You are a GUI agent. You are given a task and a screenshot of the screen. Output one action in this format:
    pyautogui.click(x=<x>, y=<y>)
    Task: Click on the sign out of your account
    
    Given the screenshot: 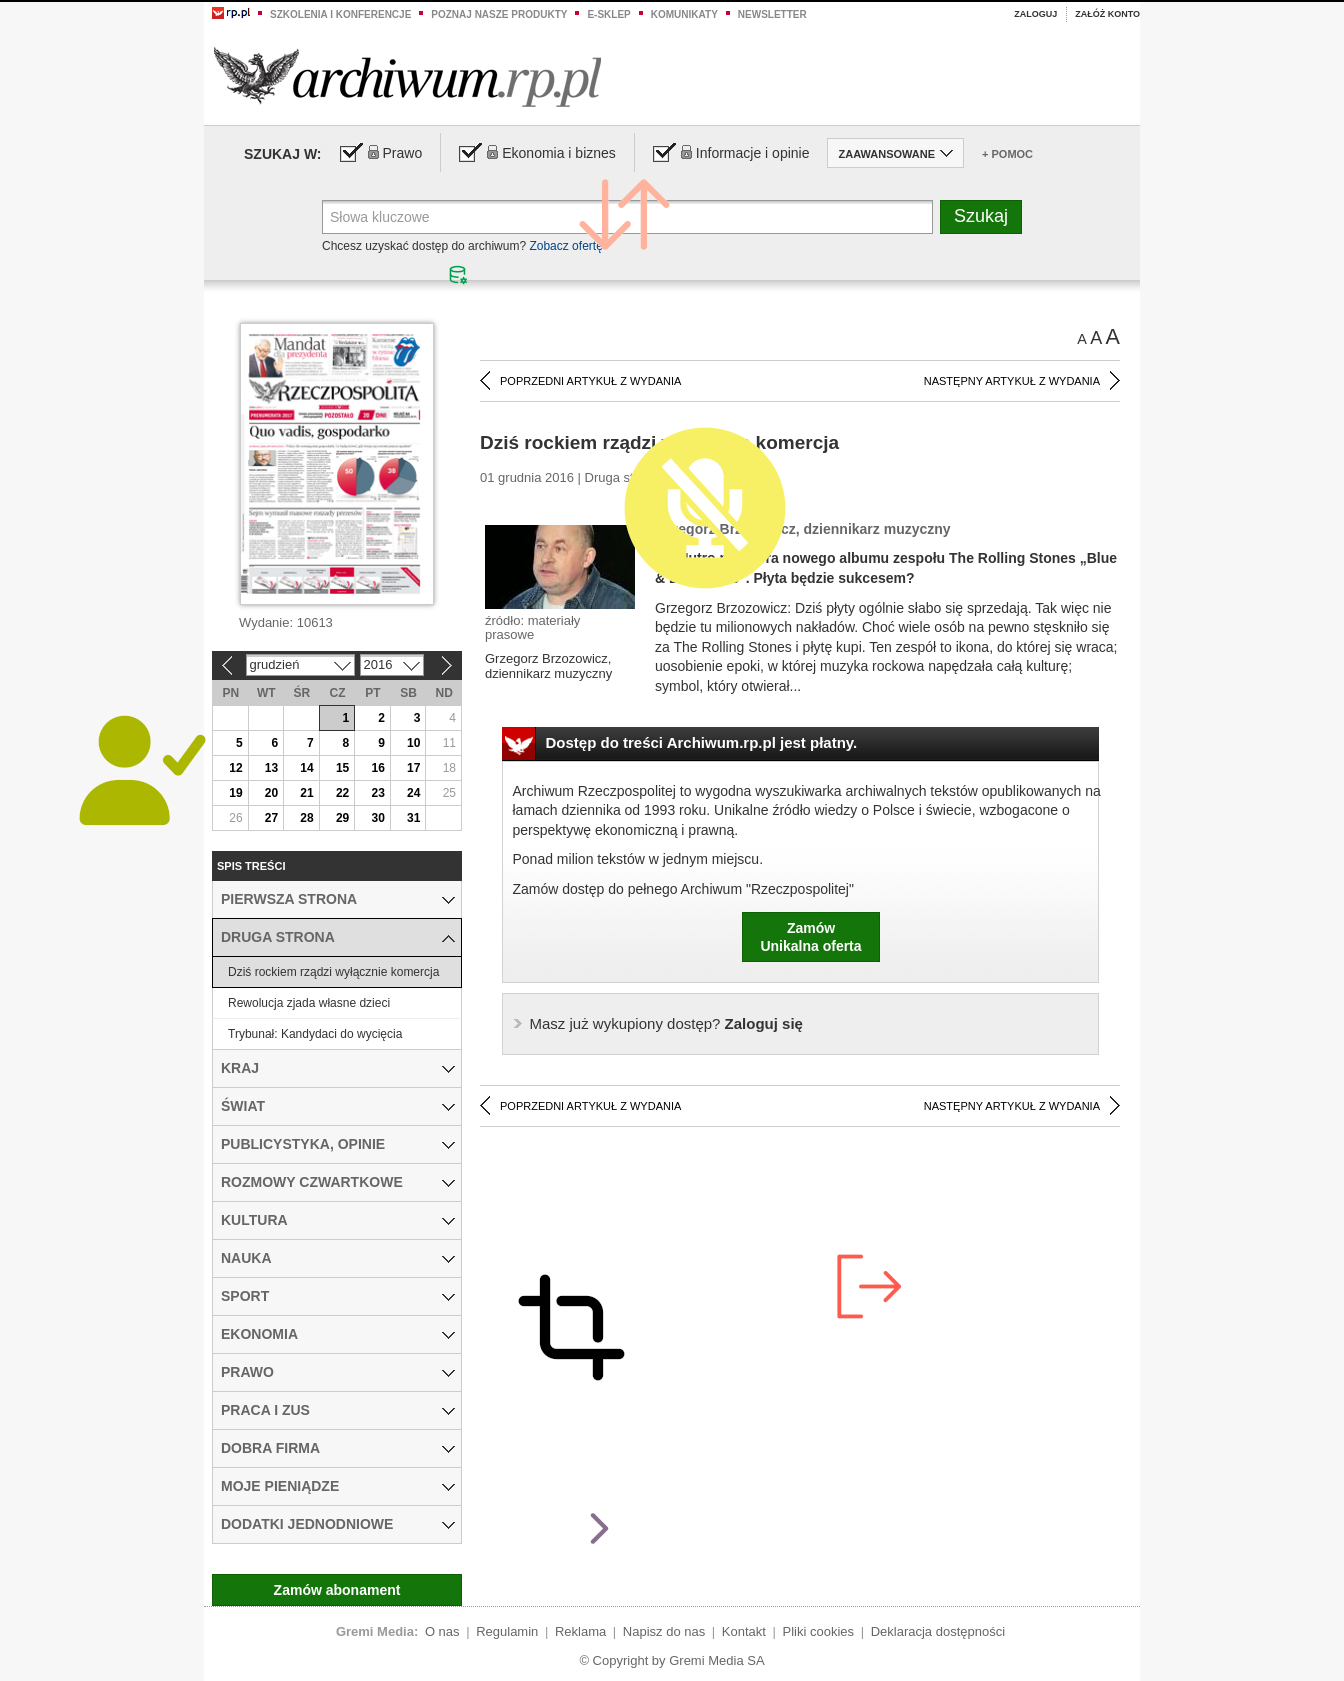 What is the action you would take?
    pyautogui.click(x=866, y=1286)
    